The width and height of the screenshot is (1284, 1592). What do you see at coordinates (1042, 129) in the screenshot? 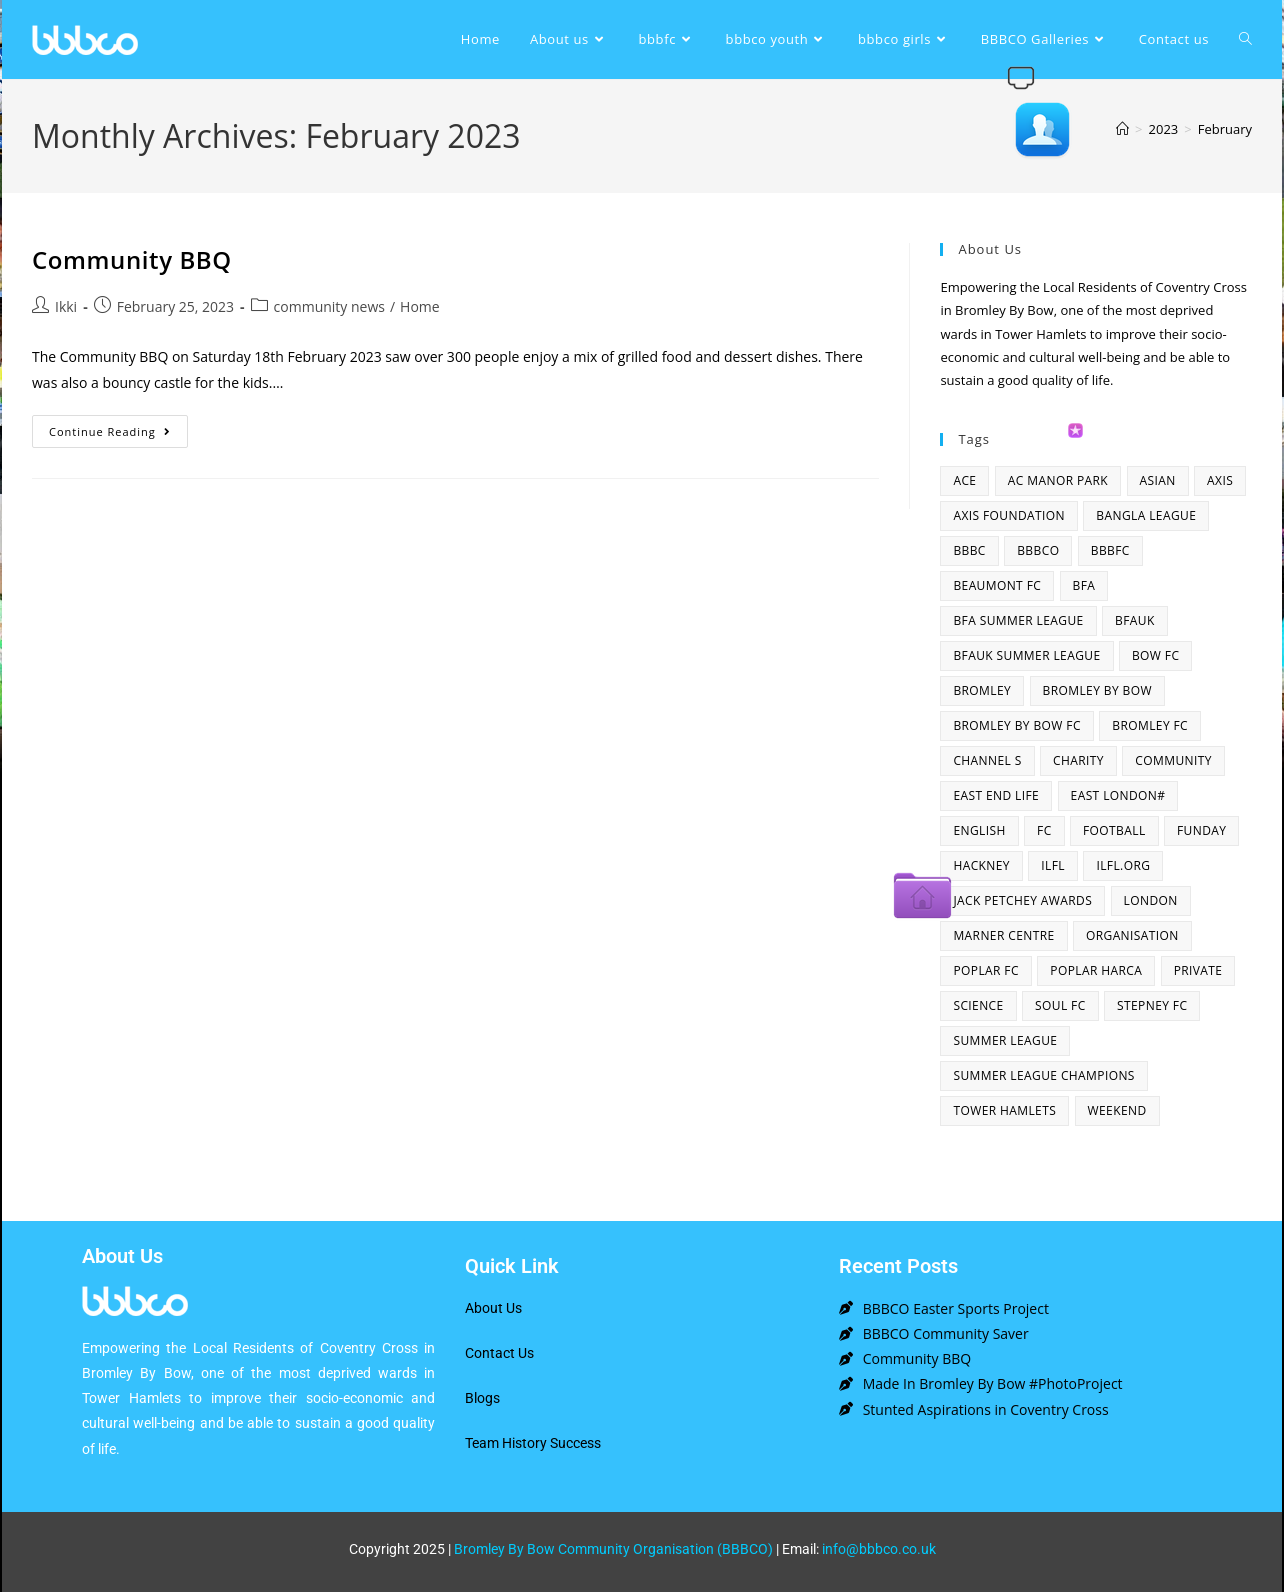
I see `access contacts or user directory` at bounding box center [1042, 129].